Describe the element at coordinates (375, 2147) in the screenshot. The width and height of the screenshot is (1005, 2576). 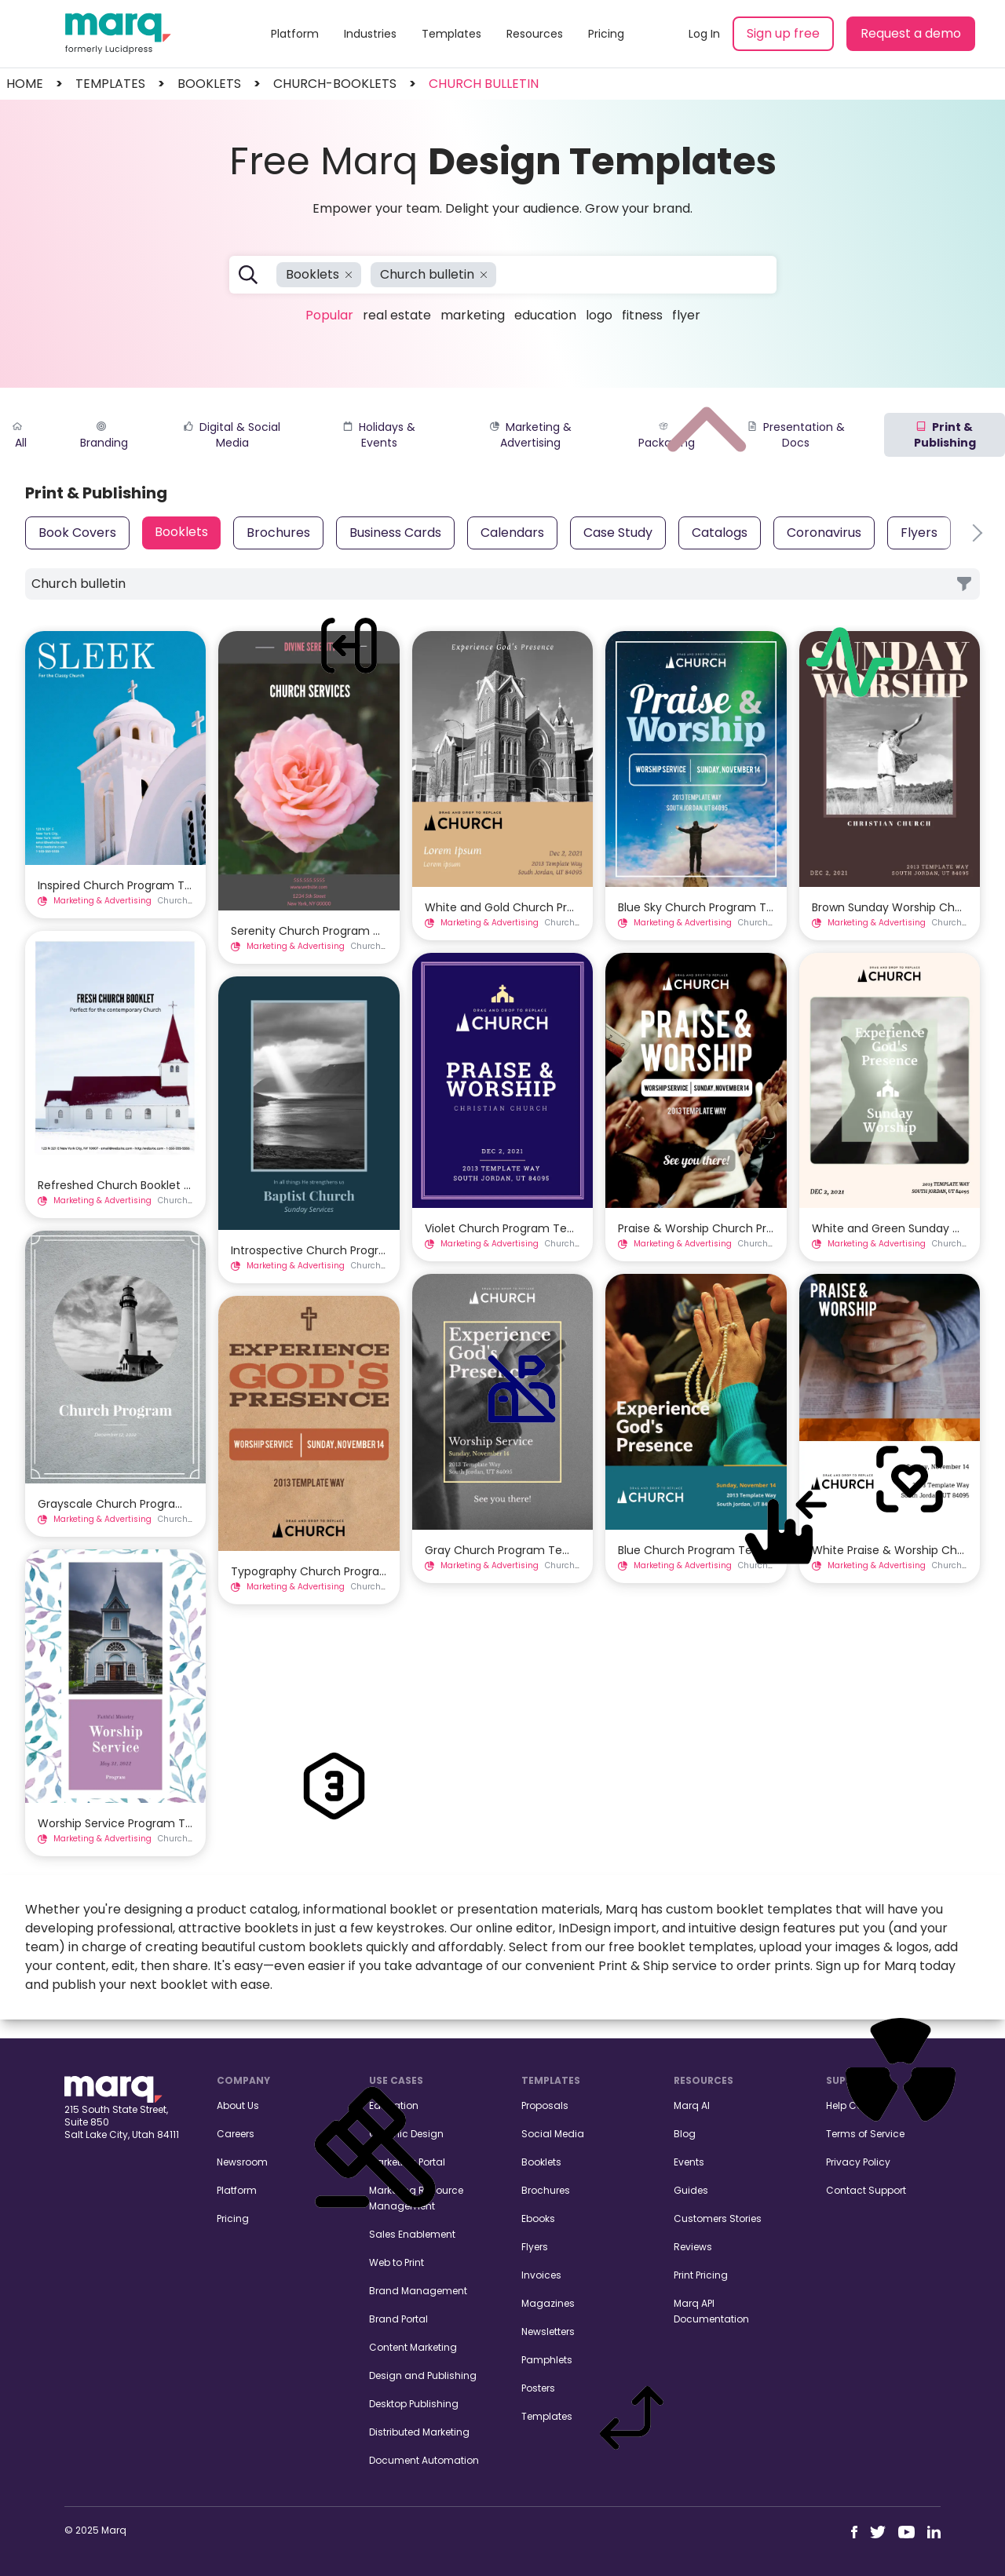
I see `access legal or court-related information` at that location.